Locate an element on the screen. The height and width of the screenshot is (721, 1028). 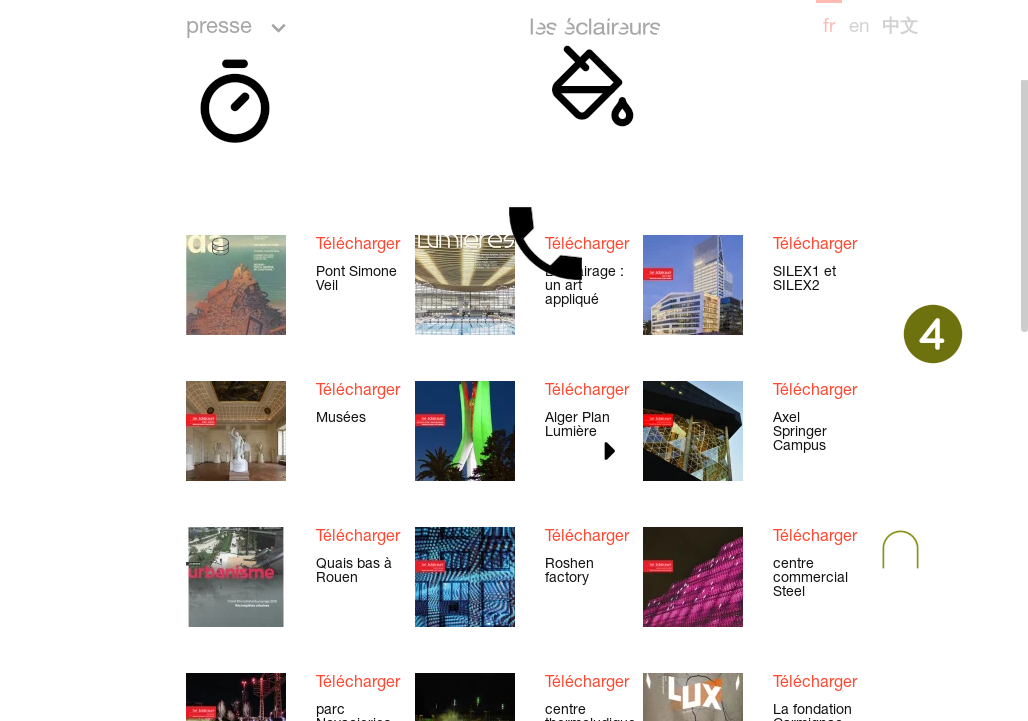
make a phone call is located at coordinates (545, 243).